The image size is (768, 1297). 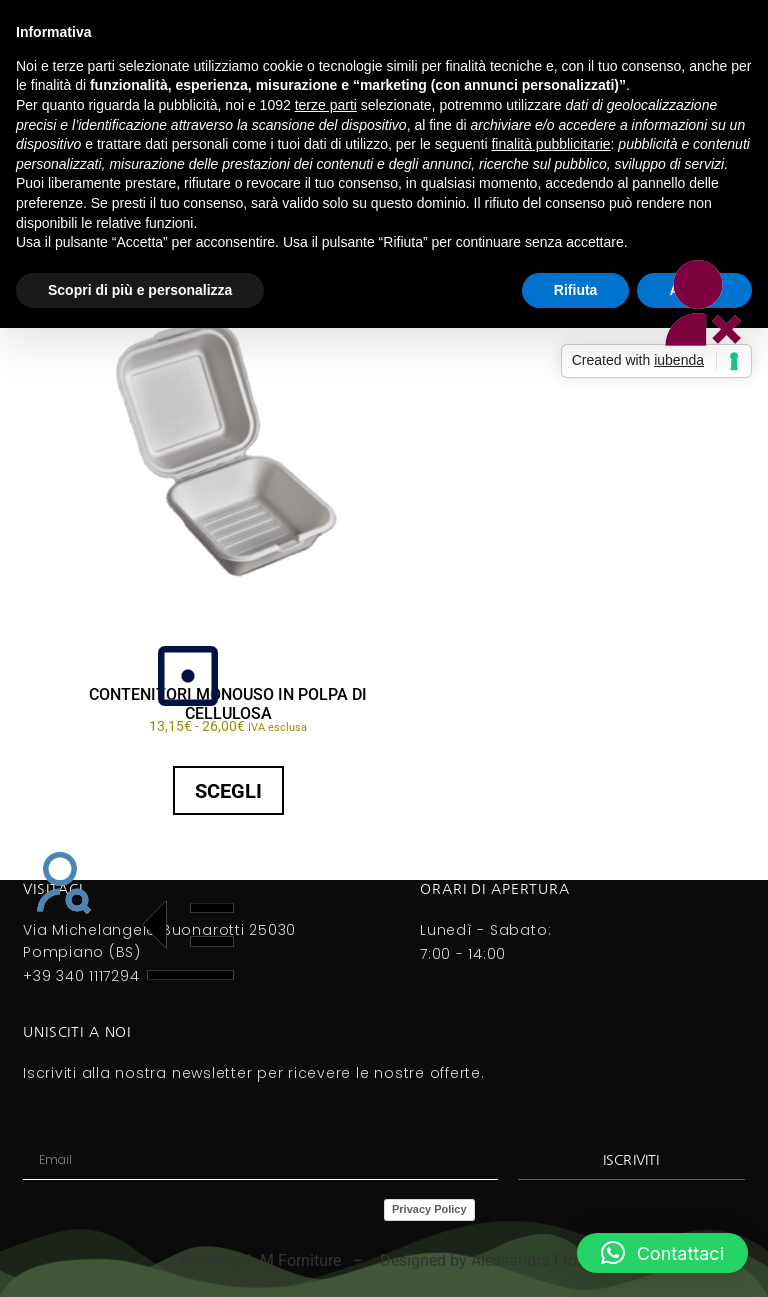 What do you see at coordinates (190, 941) in the screenshot?
I see `collapse the sidebar menu` at bounding box center [190, 941].